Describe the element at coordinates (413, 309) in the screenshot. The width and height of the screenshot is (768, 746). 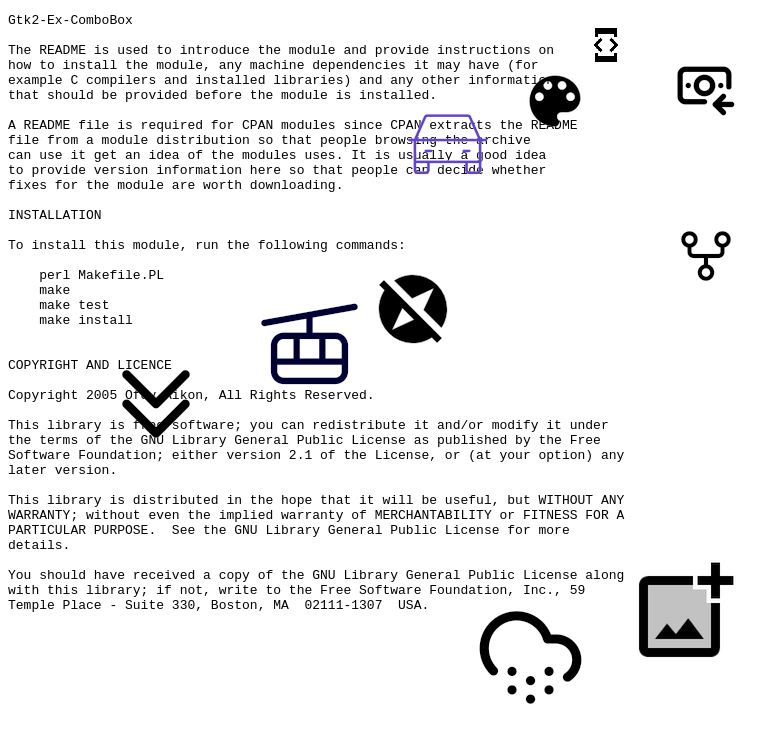
I see `disable compass or navigation mode` at that location.